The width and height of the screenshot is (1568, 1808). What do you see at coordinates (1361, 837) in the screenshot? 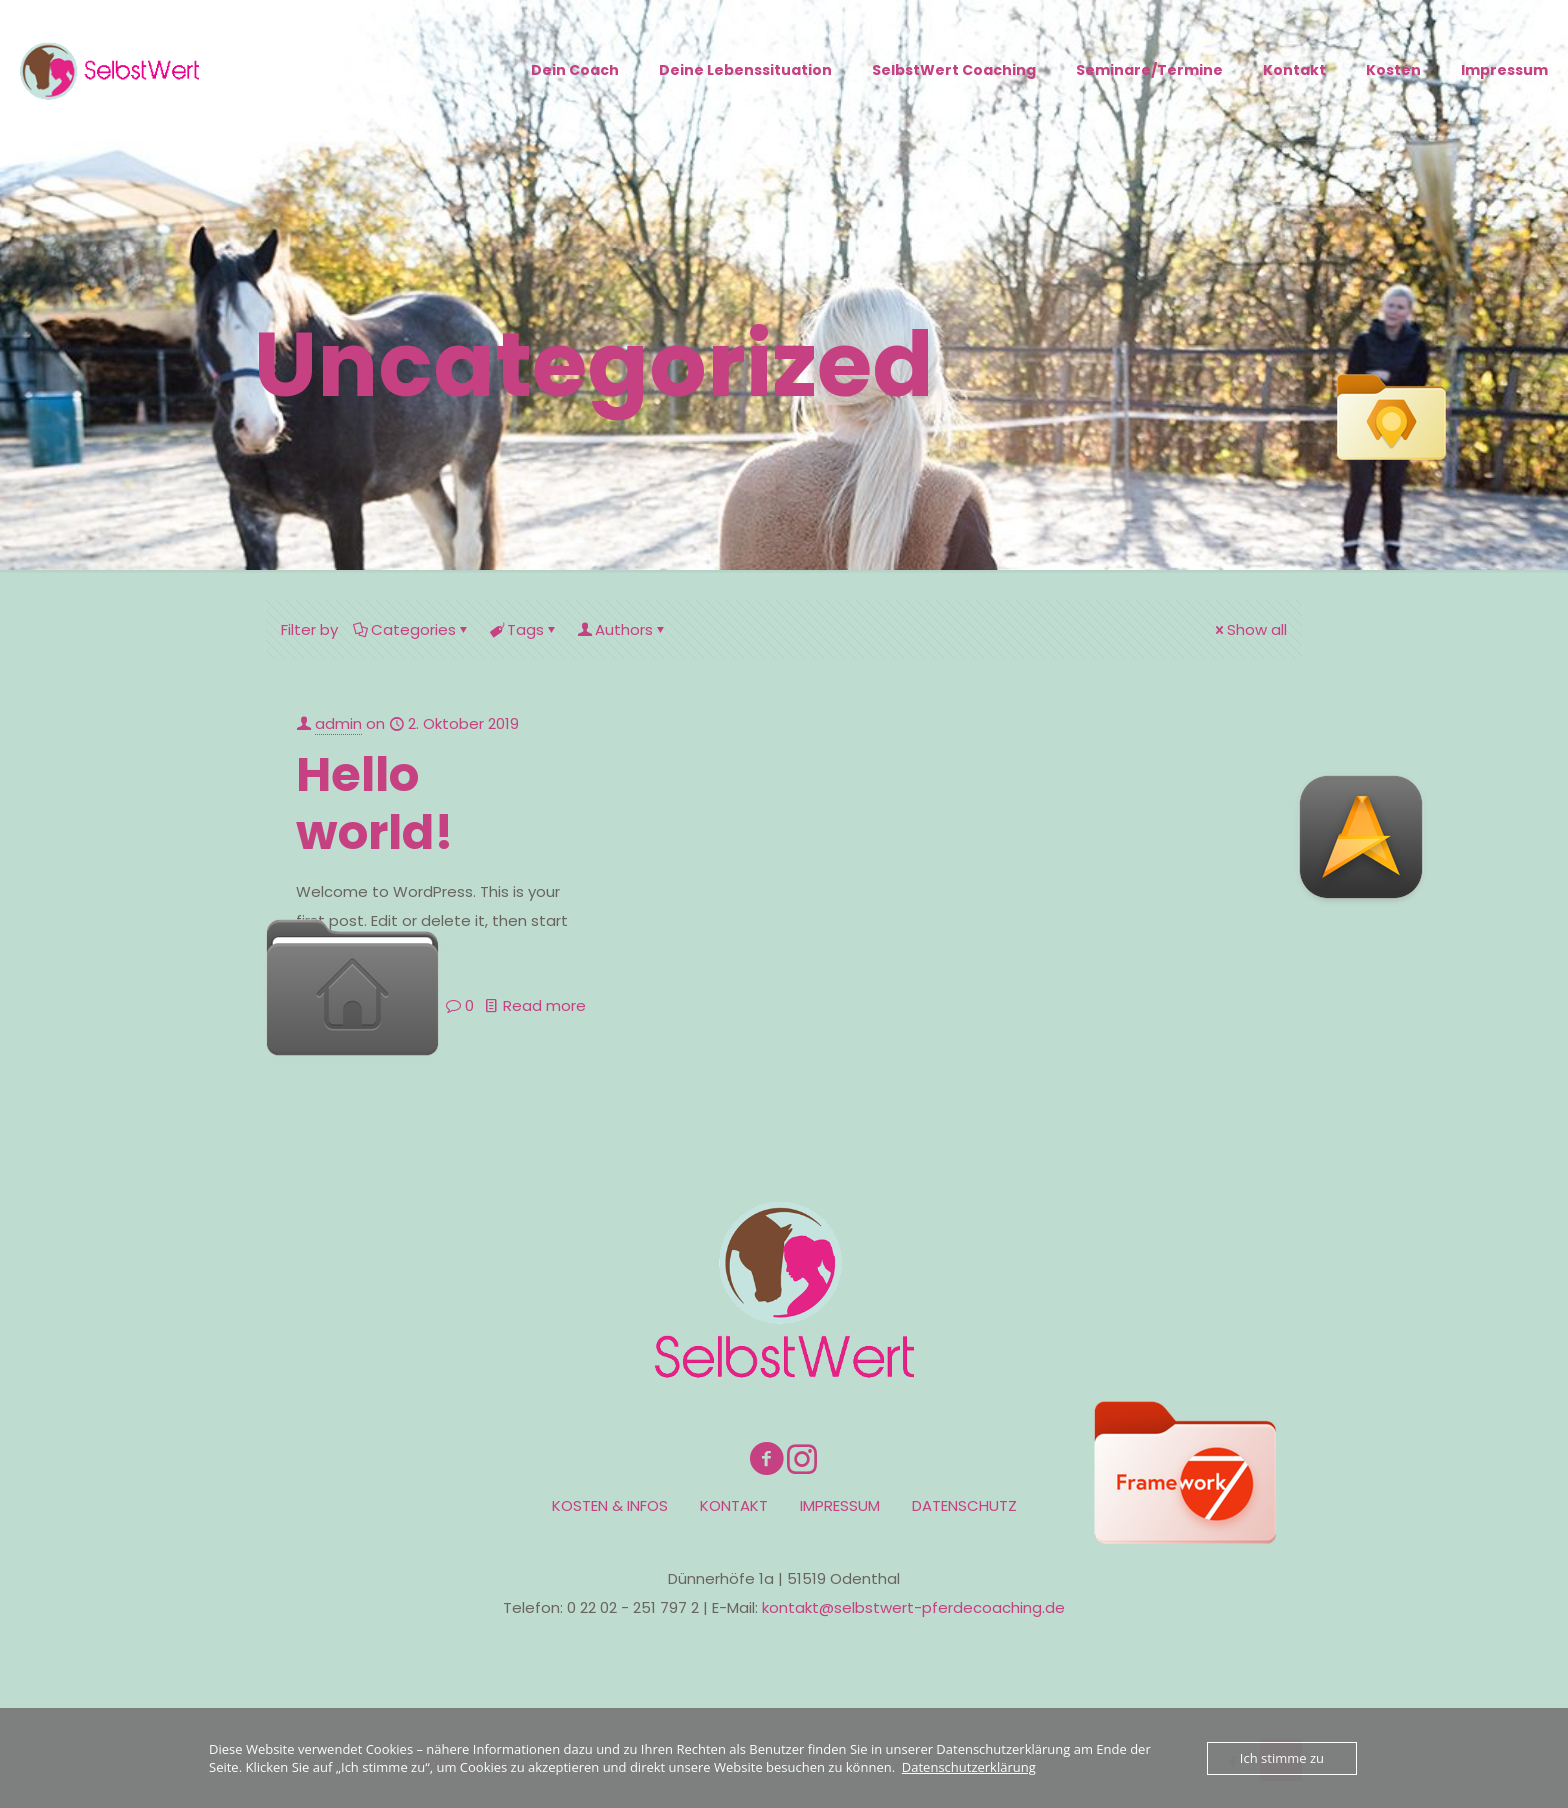
I see `open akira vector graphics editor` at bounding box center [1361, 837].